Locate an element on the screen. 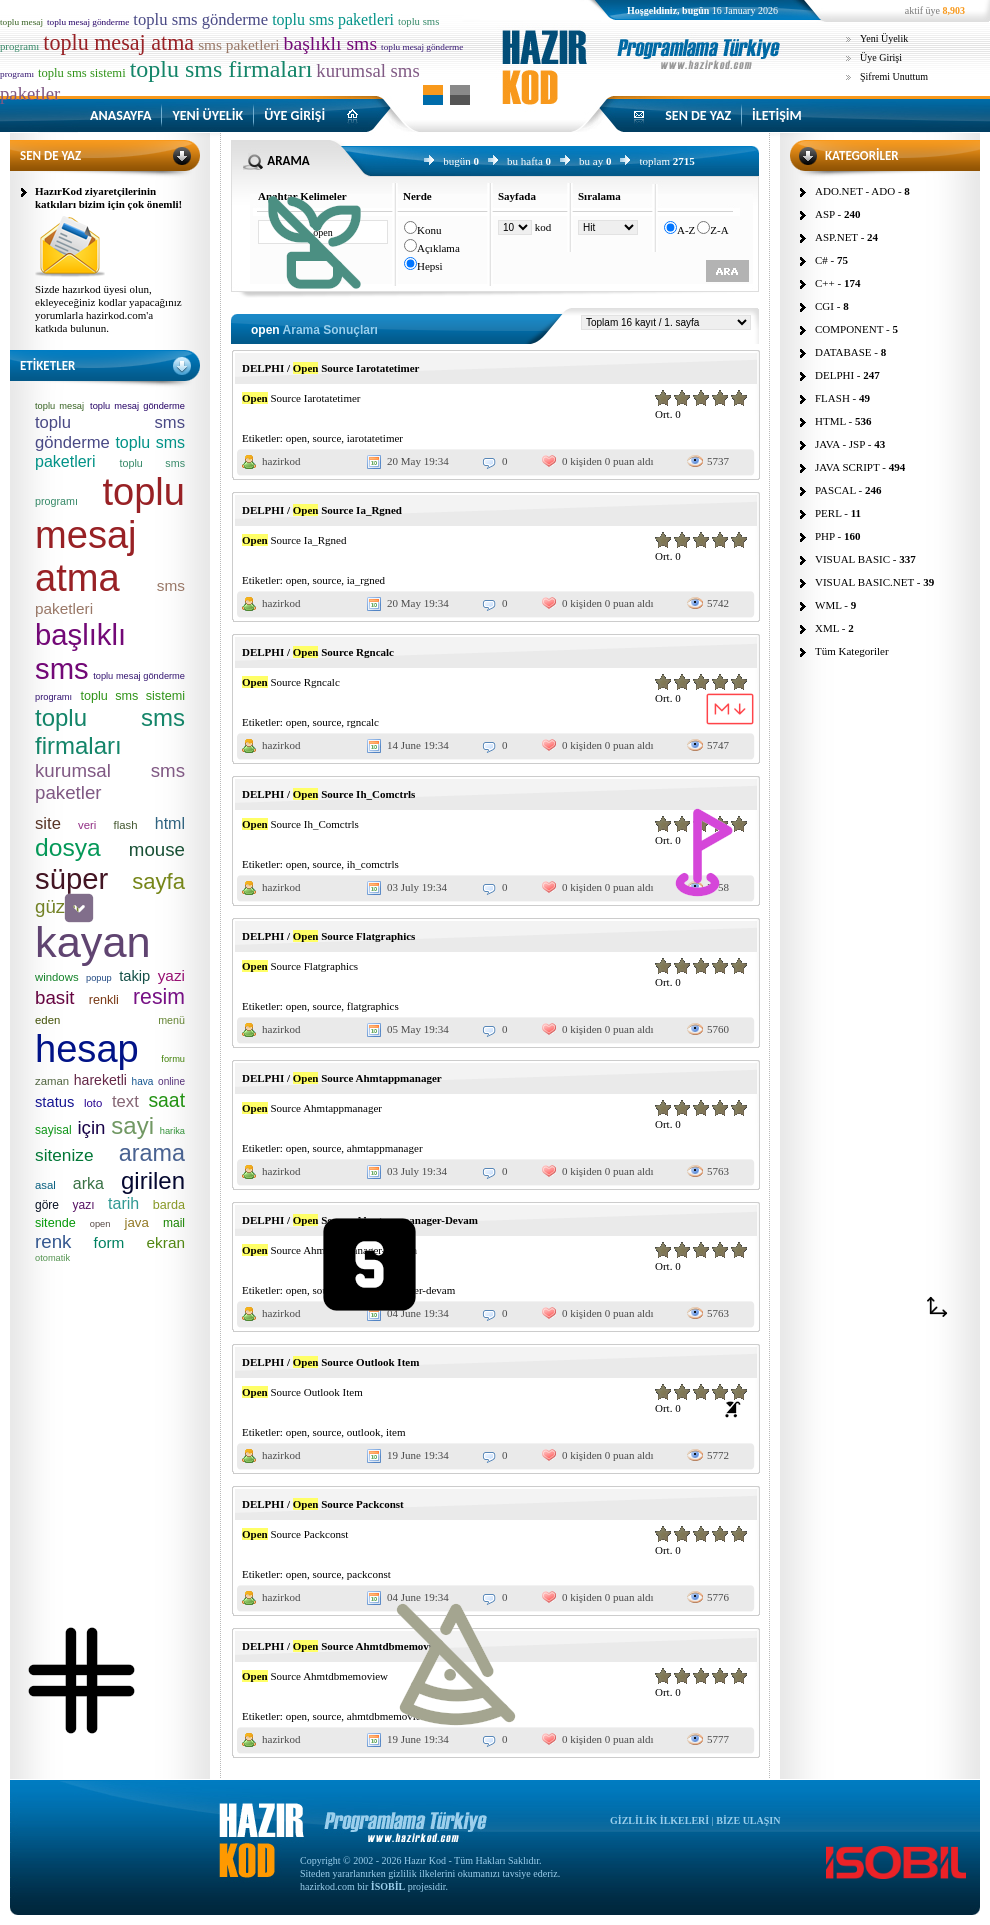 The width and height of the screenshot is (990, 1925). indicates stroller-friendly or family amenities available is located at coordinates (732, 1409).